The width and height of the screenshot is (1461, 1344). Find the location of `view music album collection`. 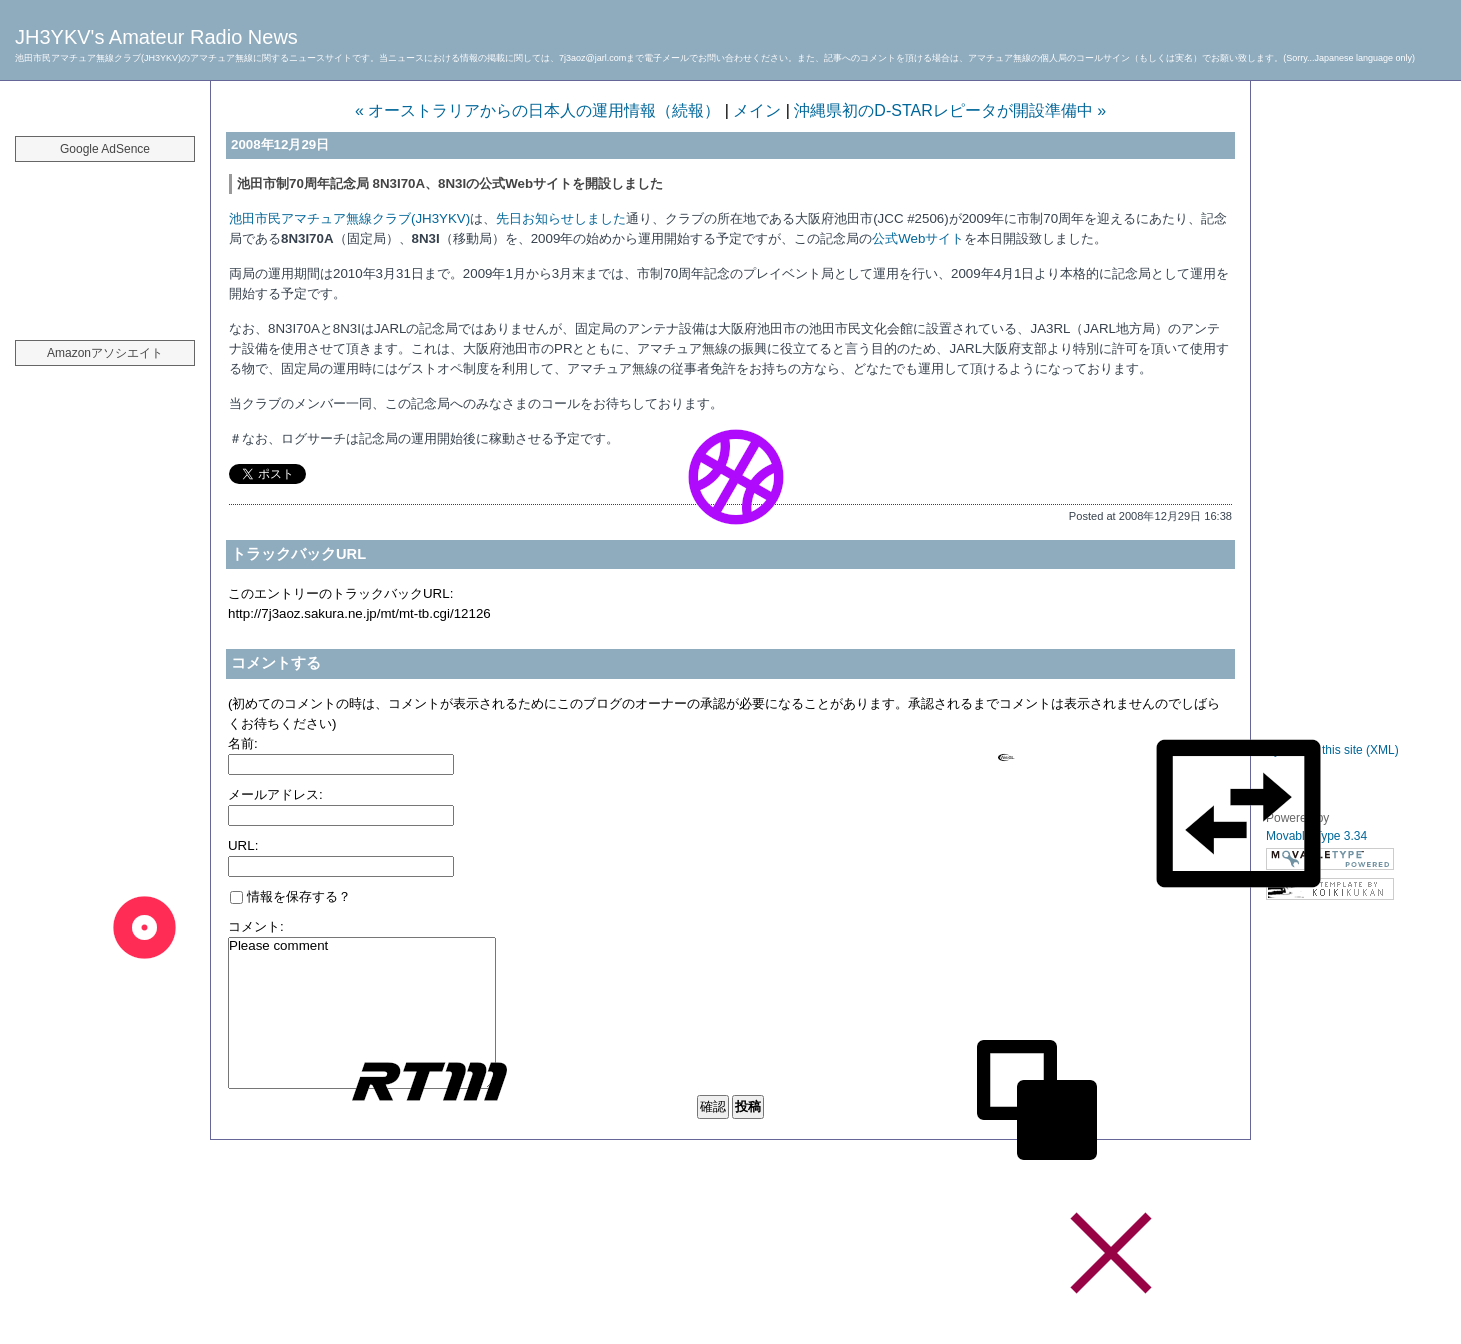

view music album collection is located at coordinates (144, 927).